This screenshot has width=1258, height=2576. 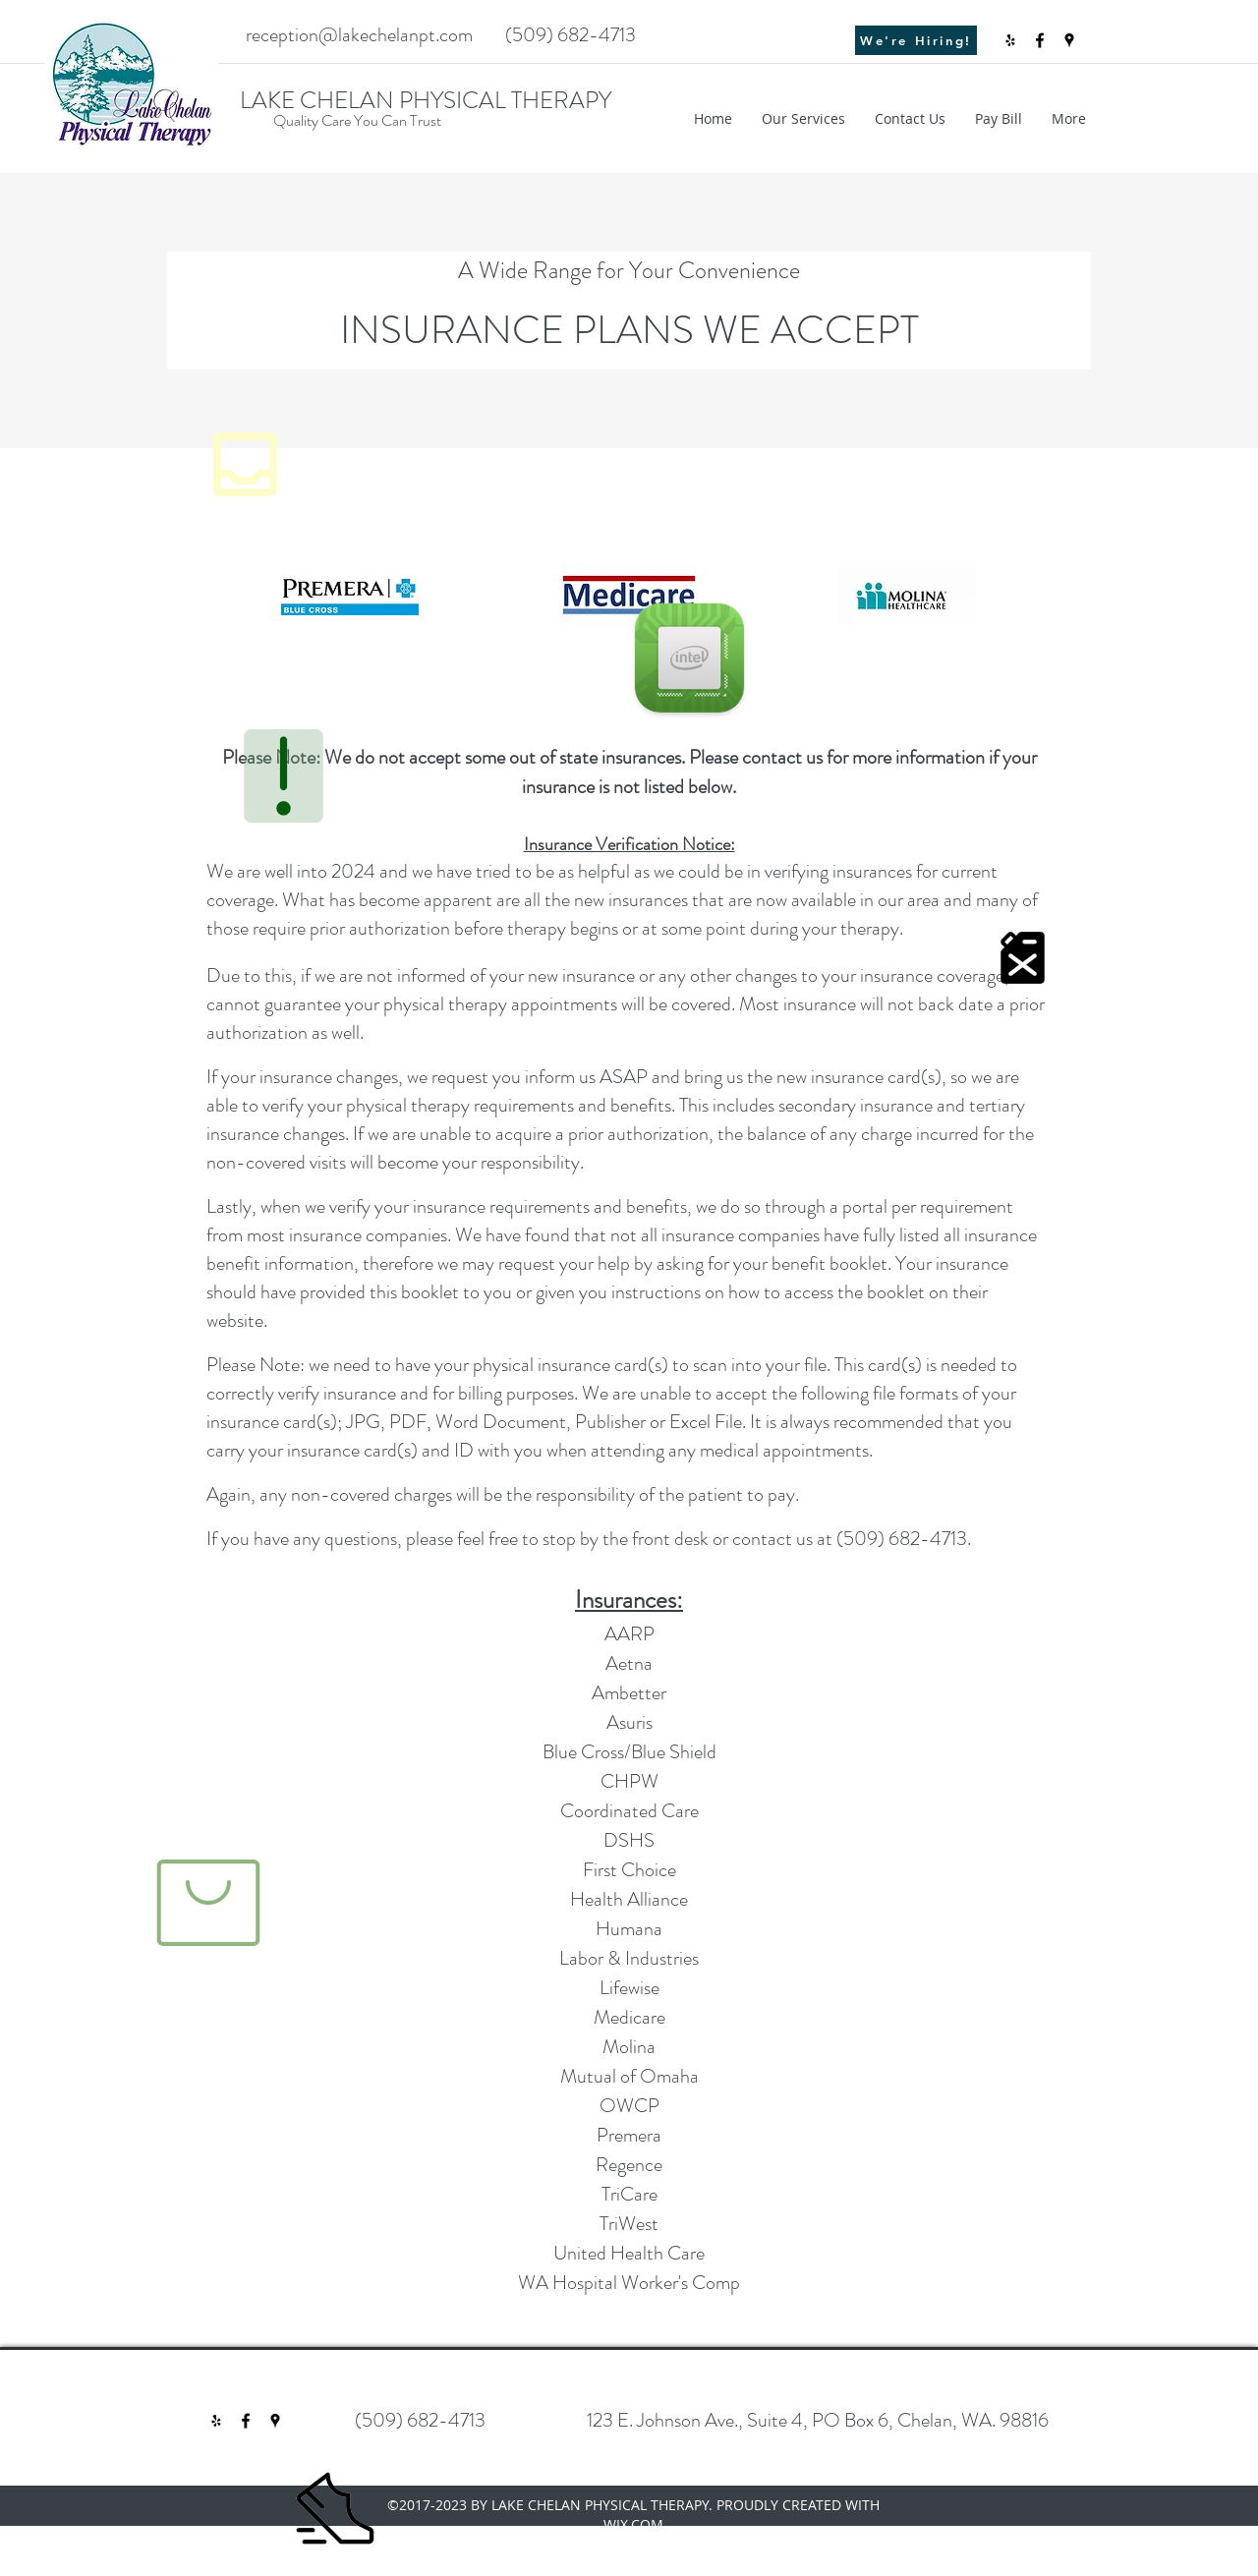 I want to click on indicates an alert or warning that requires attention, so click(x=283, y=775).